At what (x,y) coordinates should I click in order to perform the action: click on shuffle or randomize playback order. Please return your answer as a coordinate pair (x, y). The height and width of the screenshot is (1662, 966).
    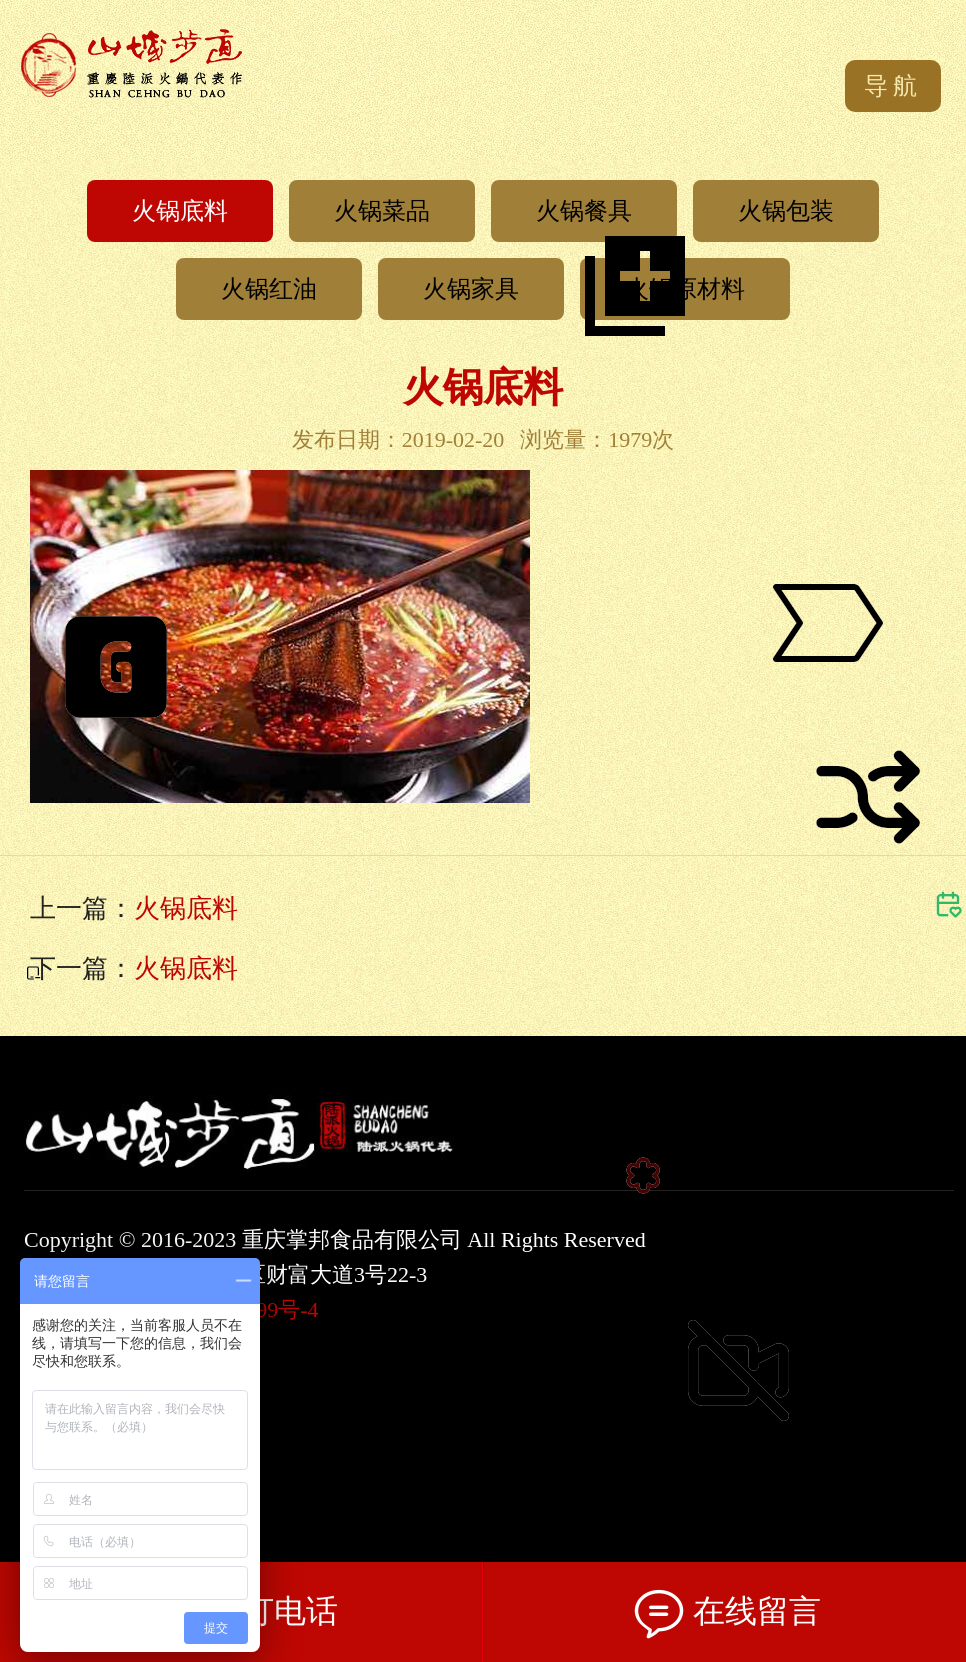
    Looking at the image, I should click on (868, 797).